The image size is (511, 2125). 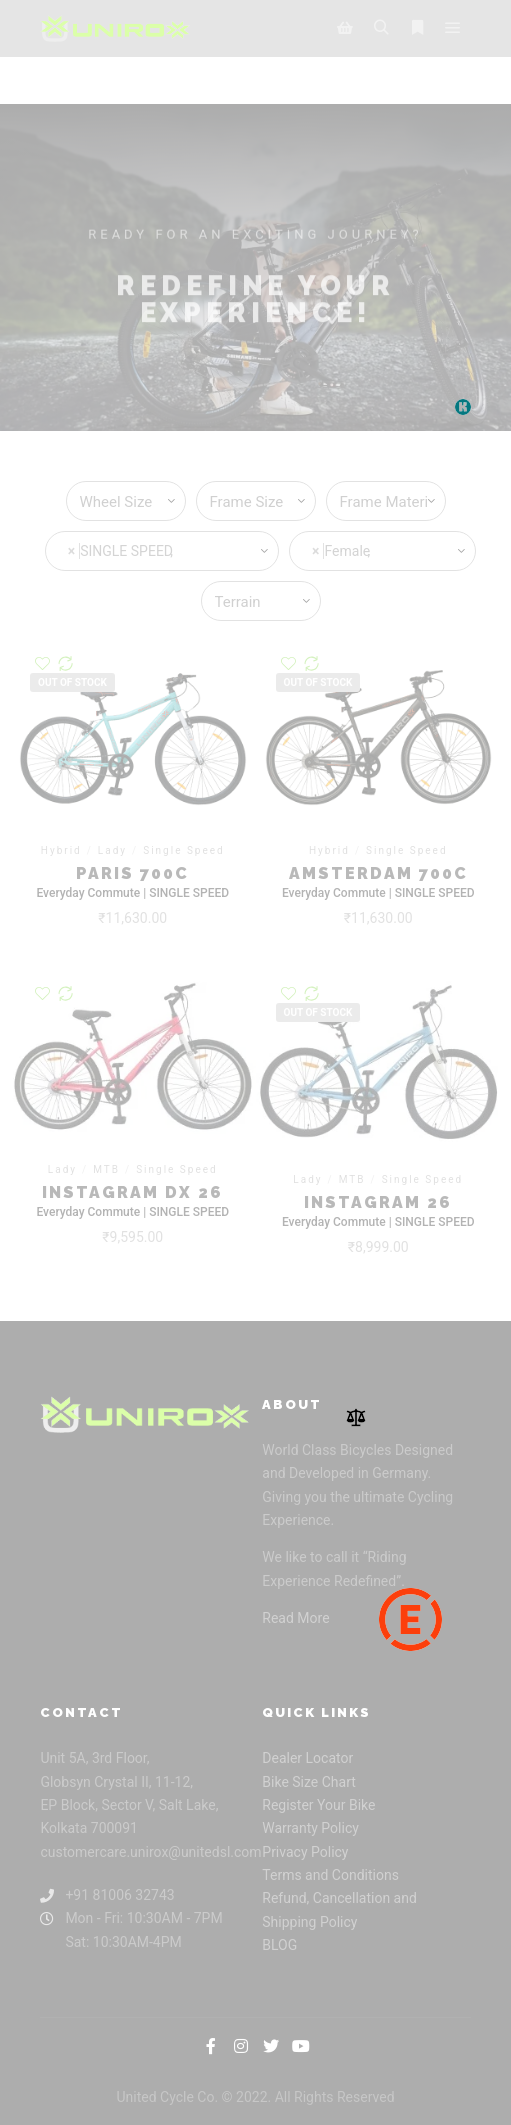 What do you see at coordinates (463, 407) in the screenshot?
I see `konva javascript library logo` at bounding box center [463, 407].